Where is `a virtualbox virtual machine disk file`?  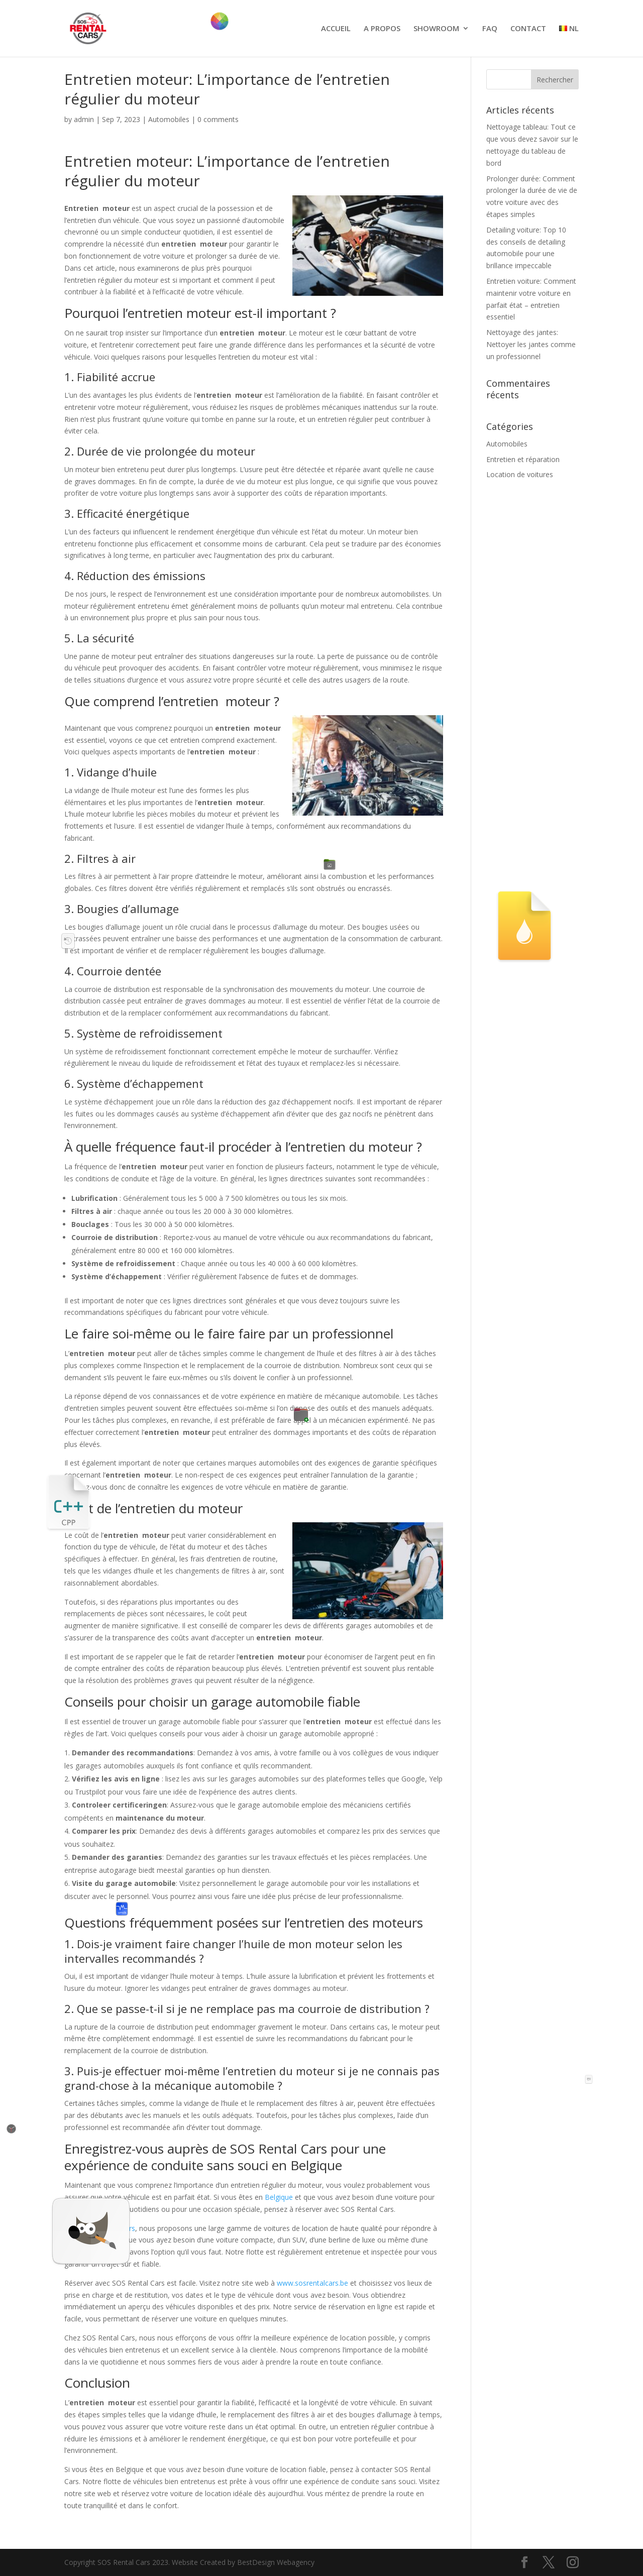 a virtualbox virtual machine disk file is located at coordinates (122, 1909).